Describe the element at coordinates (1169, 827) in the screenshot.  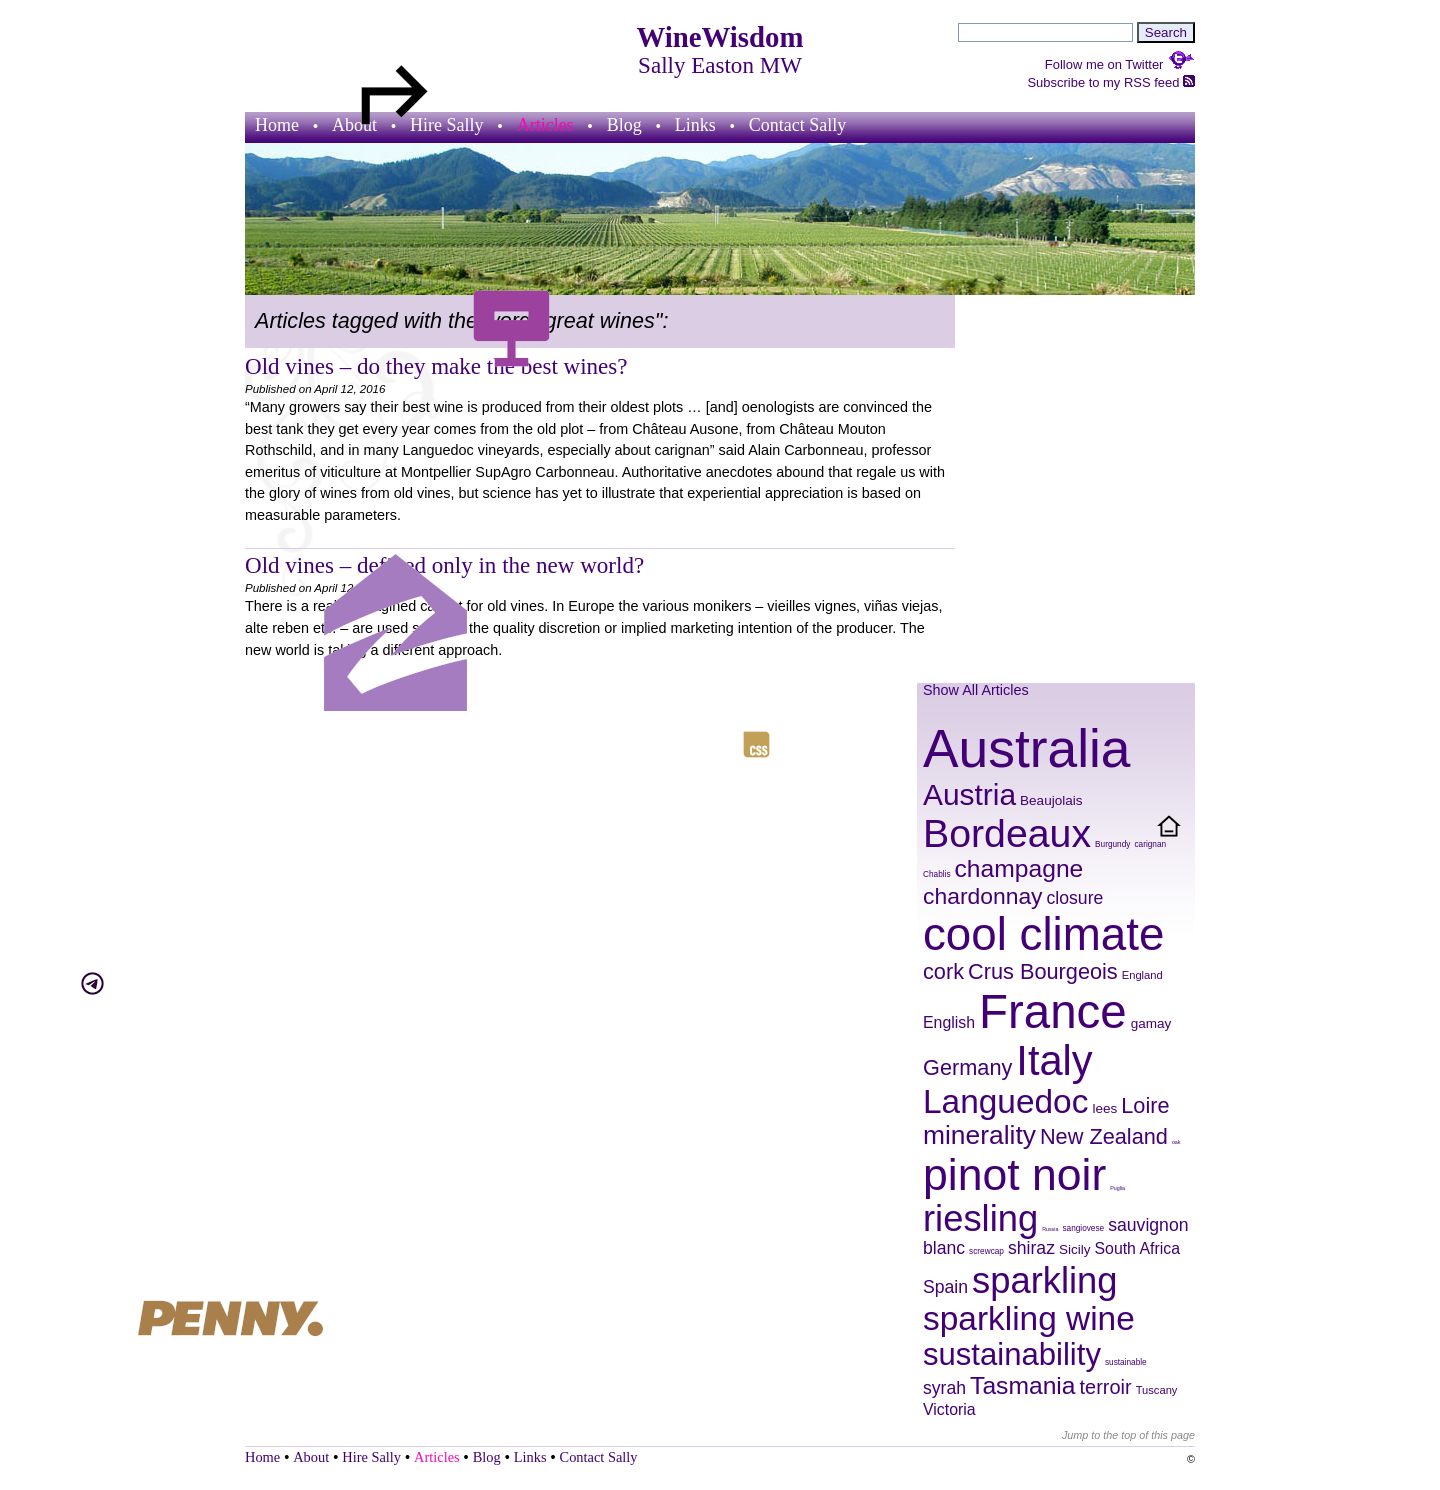
I see `navigate to home screen` at that location.